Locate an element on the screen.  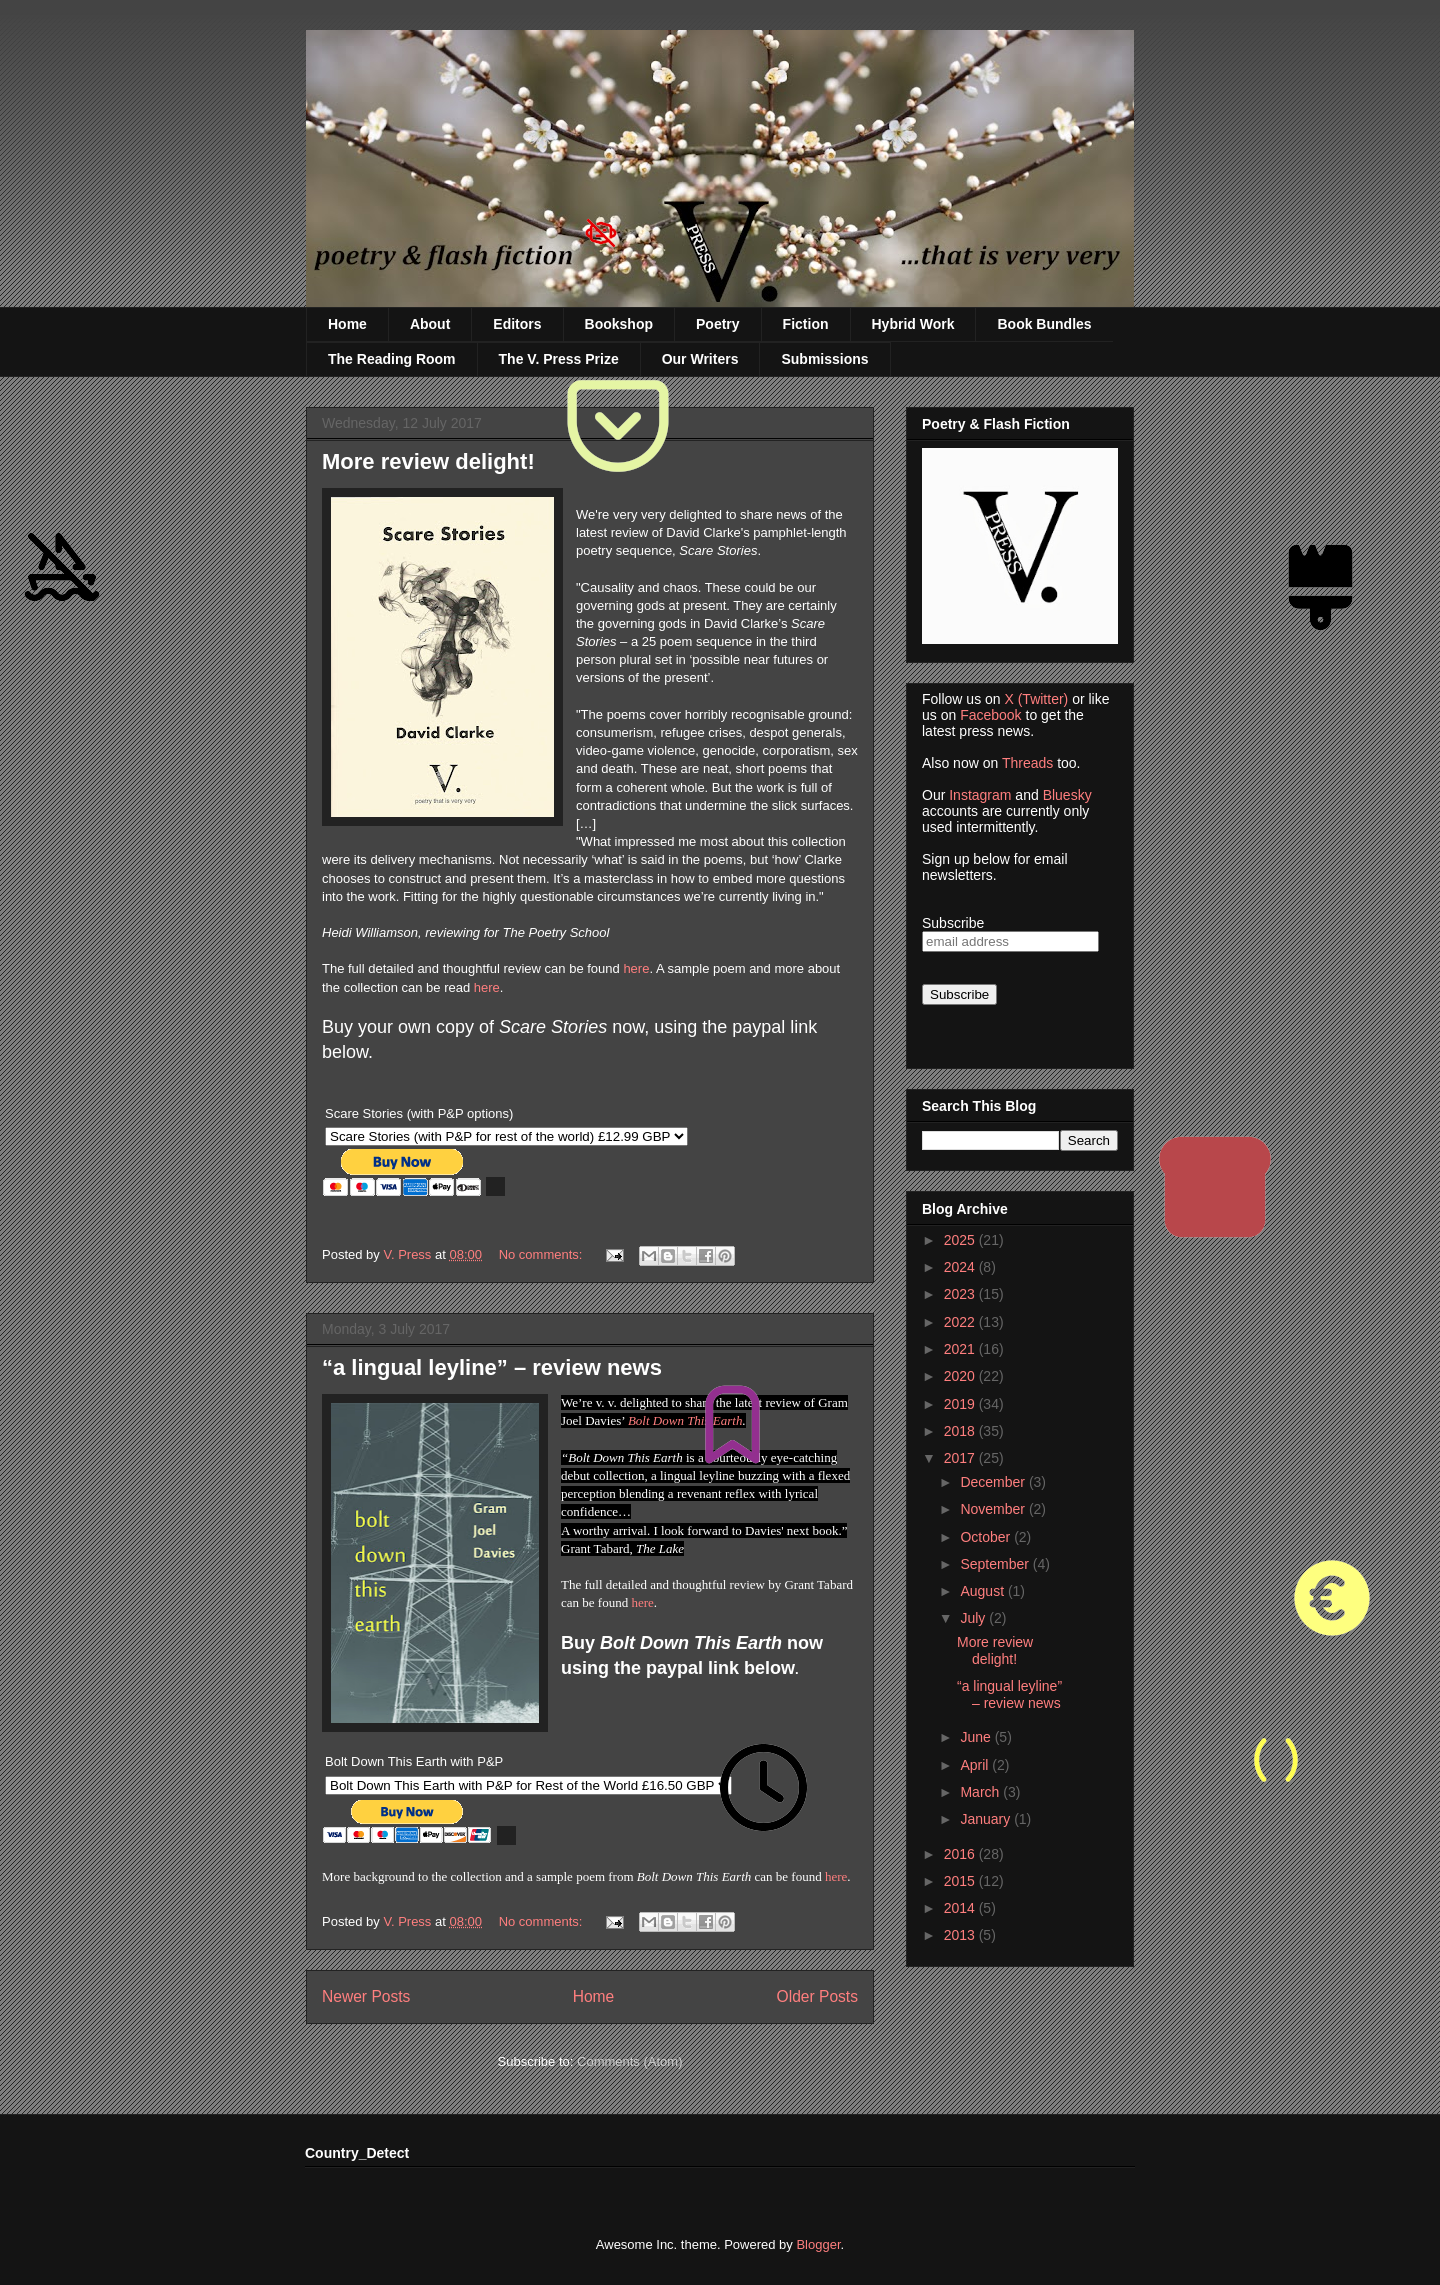
browse bakery or bread products is located at coordinates (1215, 1187).